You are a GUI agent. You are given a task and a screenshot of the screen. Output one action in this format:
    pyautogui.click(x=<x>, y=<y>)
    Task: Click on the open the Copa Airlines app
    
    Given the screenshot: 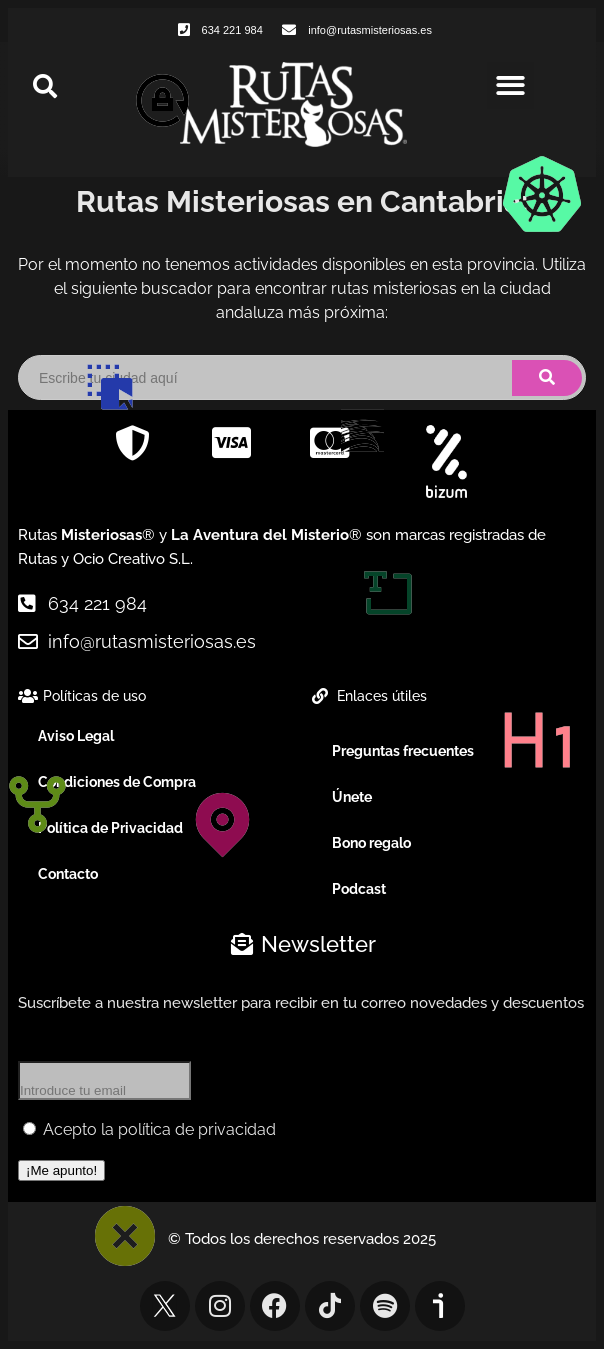 What is the action you would take?
    pyautogui.click(x=362, y=430)
    